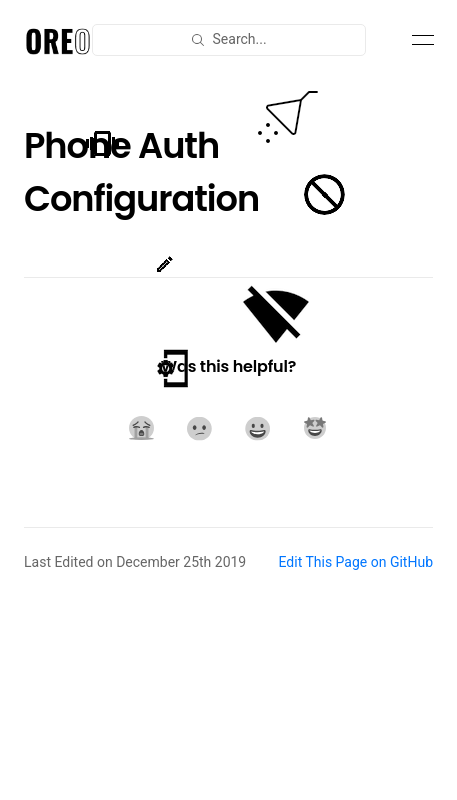 Image resolution: width=457 pixels, height=800 pixels. Describe the element at coordinates (102, 143) in the screenshot. I see `toggle vibration mode on or off` at that location.